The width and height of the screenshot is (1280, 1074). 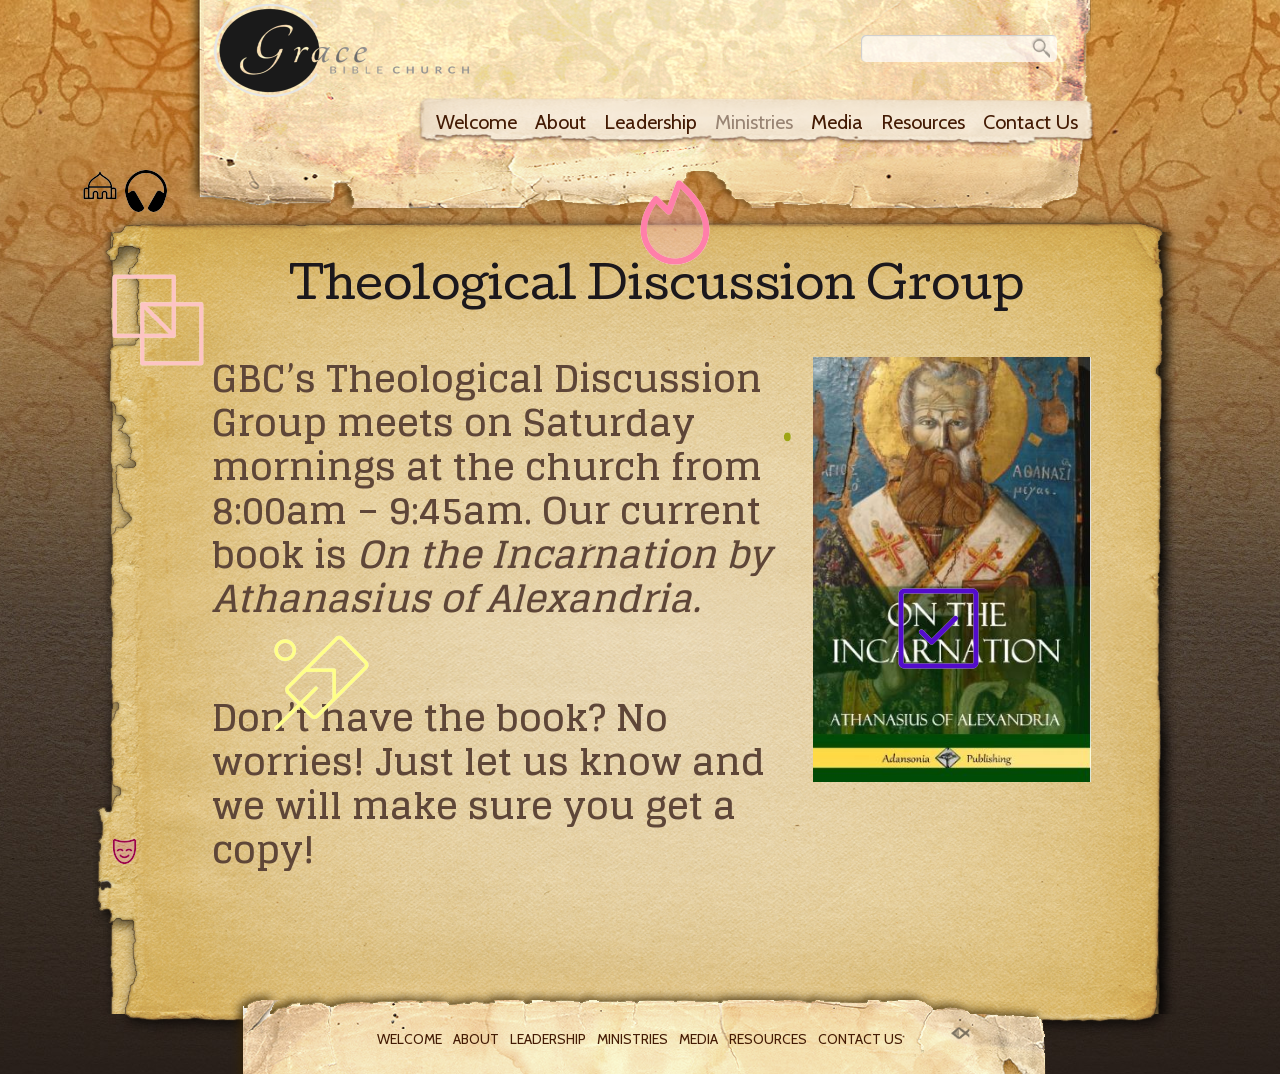 I want to click on indicates no cellular signal available, so click(x=812, y=417).